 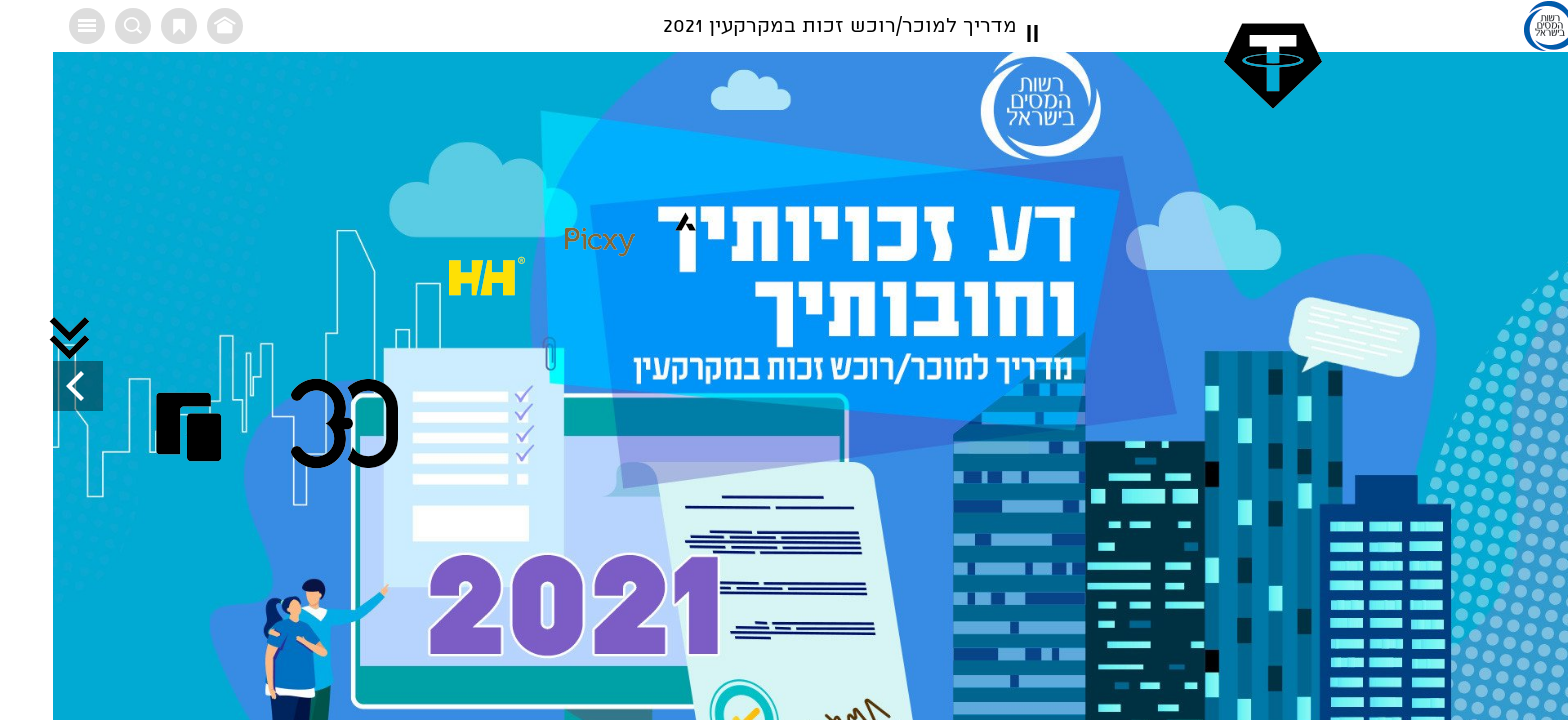 What do you see at coordinates (600, 242) in the screenshot?
I see `open the Picxy stock photography platform` at bounding box center [600, 242].